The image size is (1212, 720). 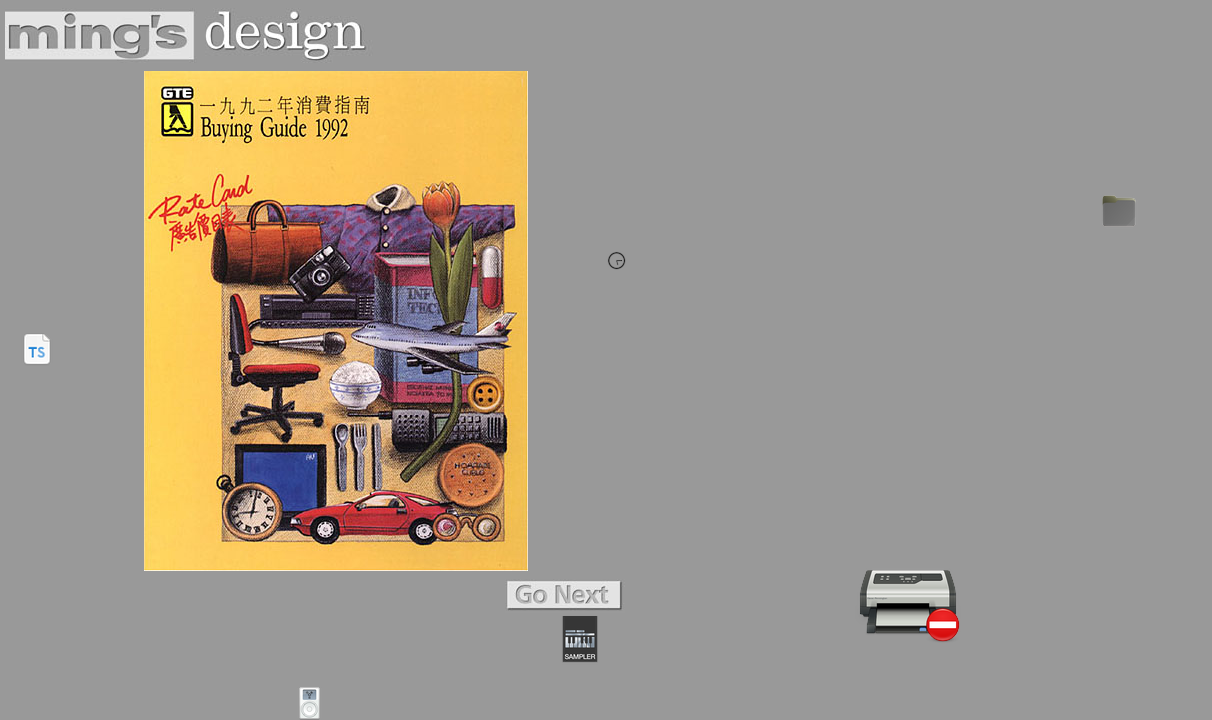 What do you see at coordinates (309, 703) in the screenshot?
I see `indicates a connected iPod device` at bounding box center [309, 703].